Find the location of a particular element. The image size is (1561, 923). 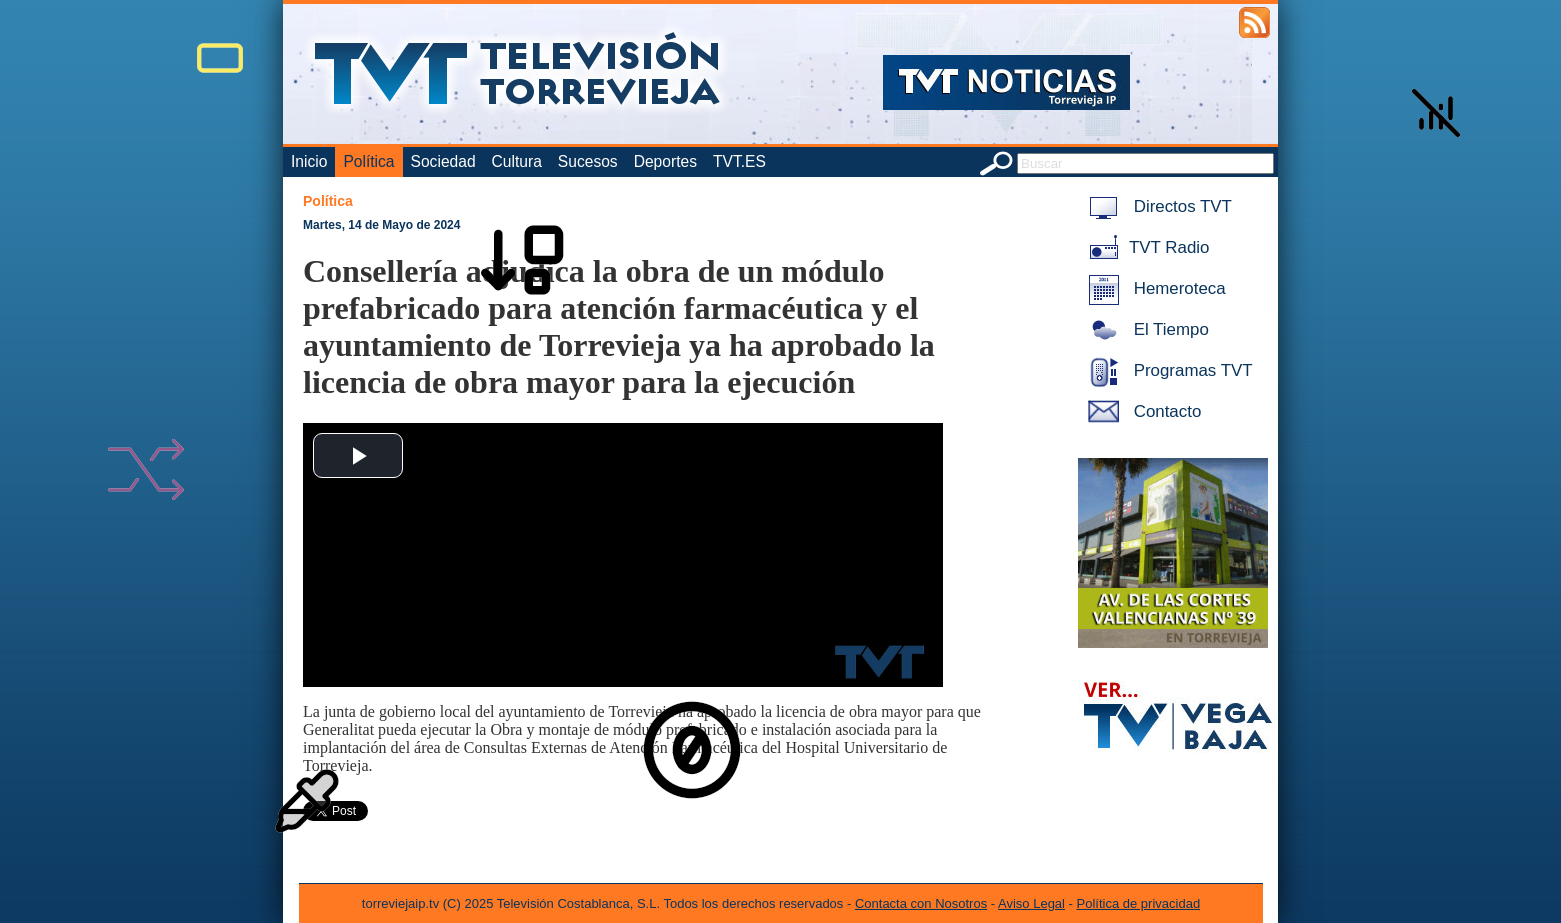

sort items from smallest to largest is located at coordinates (520, 260).